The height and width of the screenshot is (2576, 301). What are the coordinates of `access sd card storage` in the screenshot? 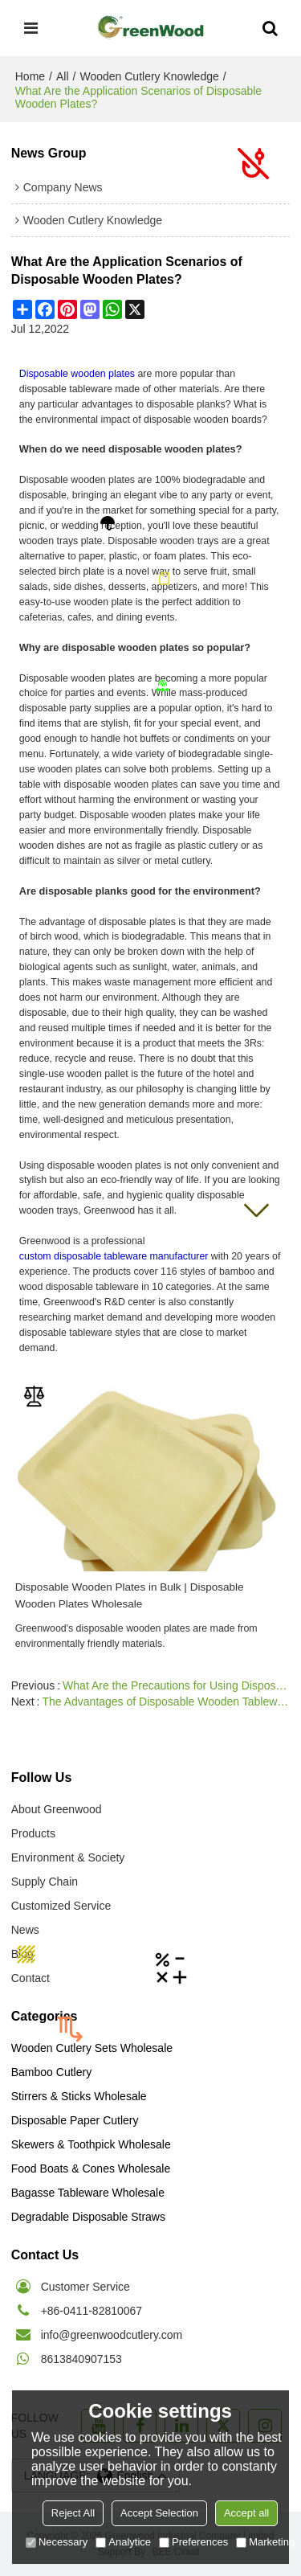 It's located at (164, 578).